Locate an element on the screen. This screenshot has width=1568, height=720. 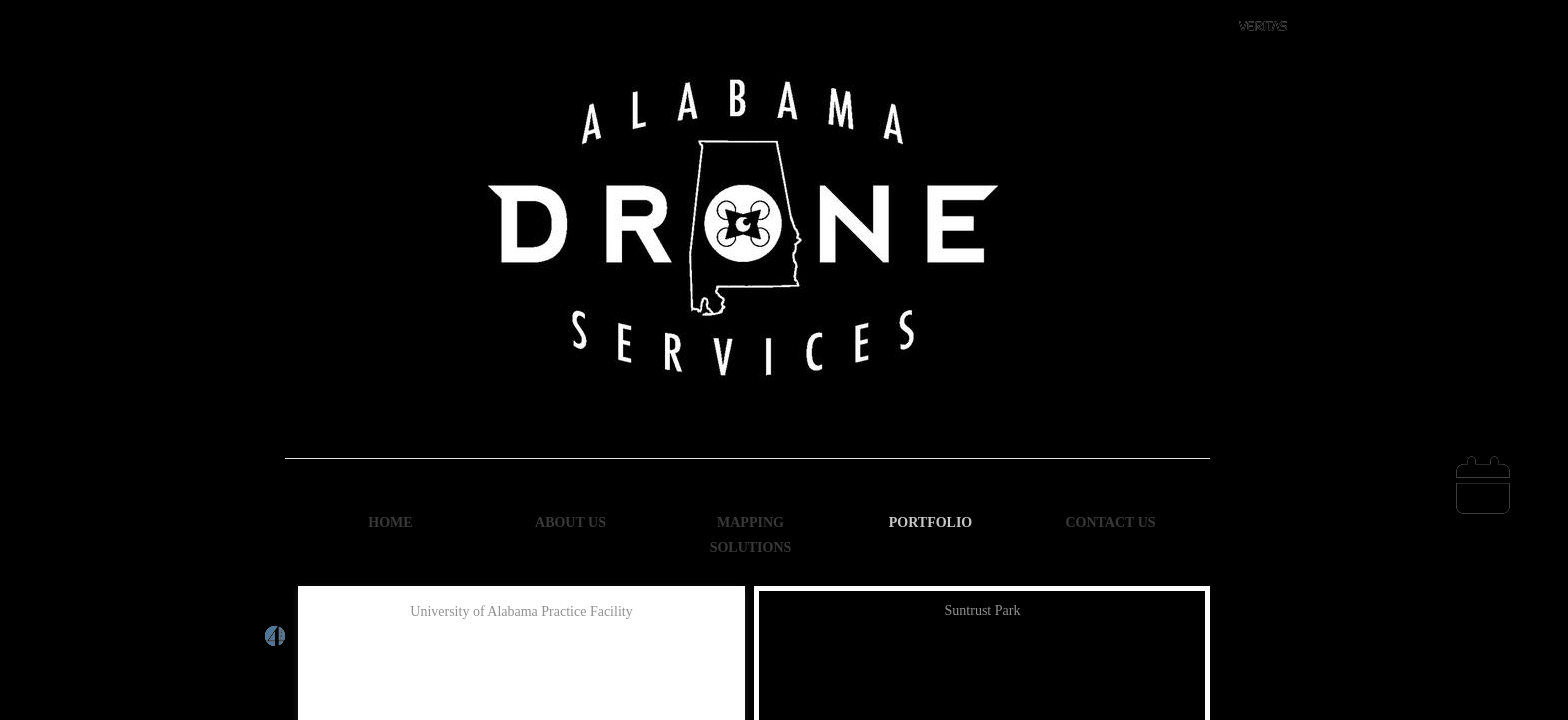
page4 brand logo is located at coordinates (275, 636).